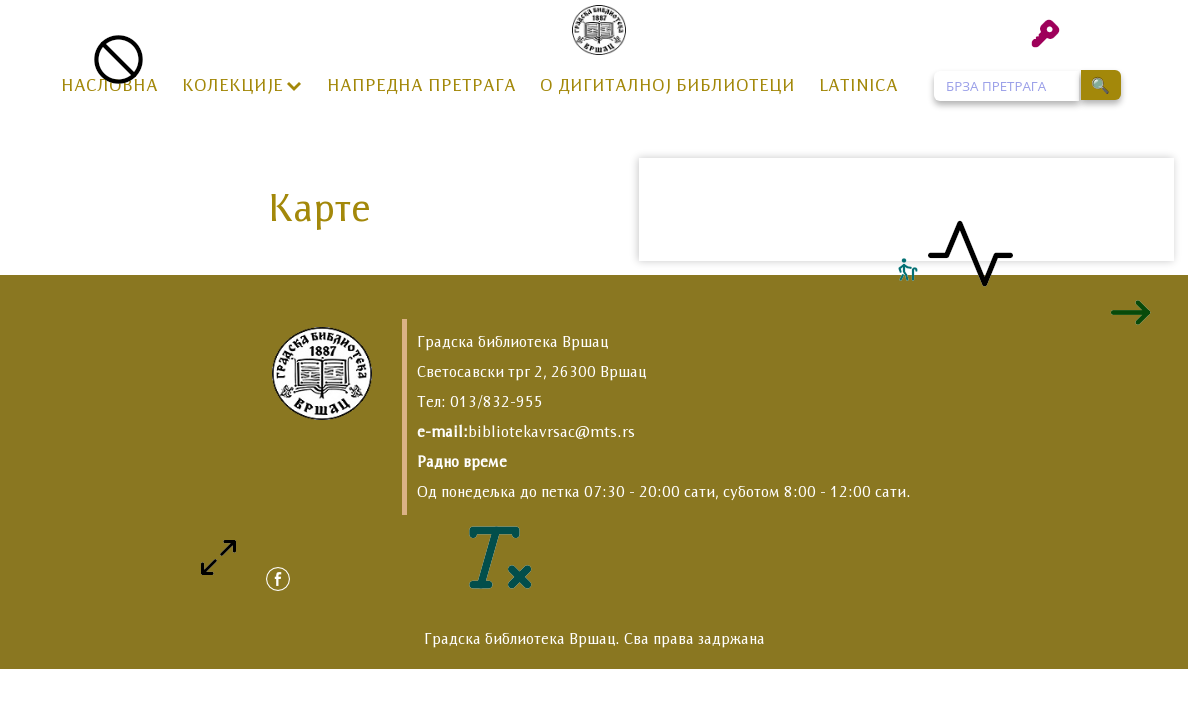 The width and height of the screenshot is (1188, 720). Describe the element at coordinates (1045, 33) in the screenshot. I see `access security or login settings` at that location.